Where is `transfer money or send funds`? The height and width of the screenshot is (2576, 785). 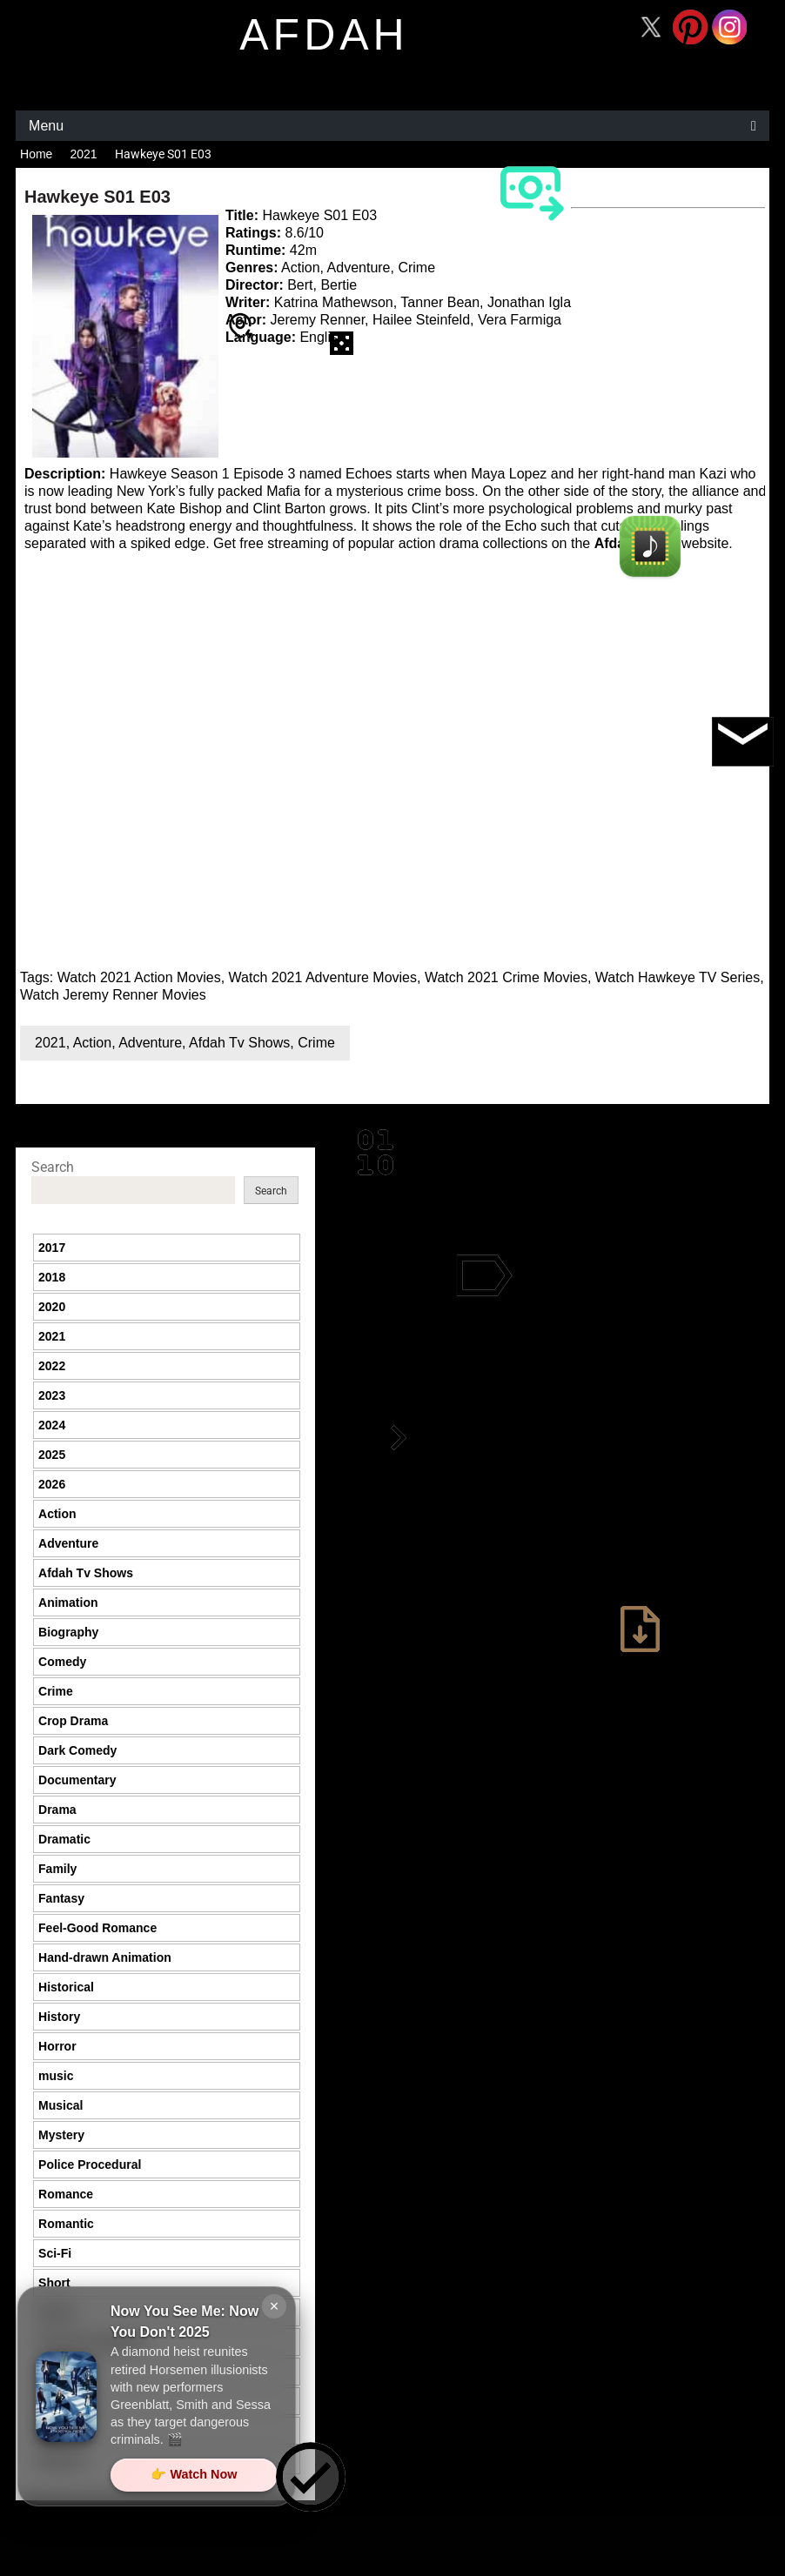 transfer money or send funds is located at coordinates (530, 187).